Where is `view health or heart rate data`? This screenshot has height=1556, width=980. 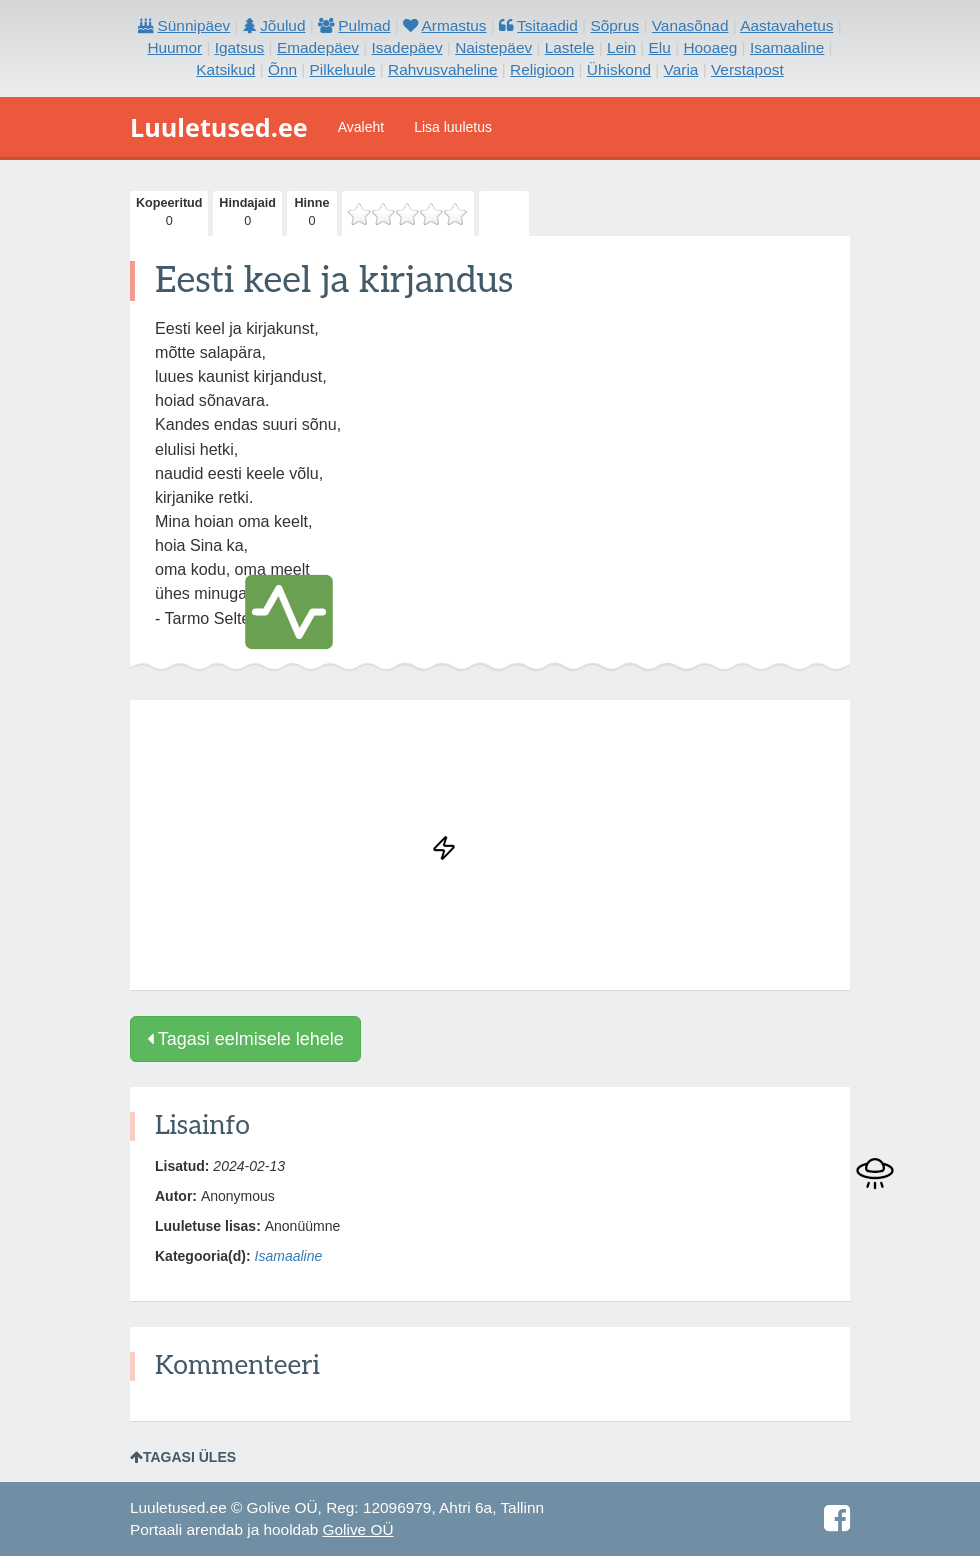 view health or heart rate data is located at coordinates (289, 612).